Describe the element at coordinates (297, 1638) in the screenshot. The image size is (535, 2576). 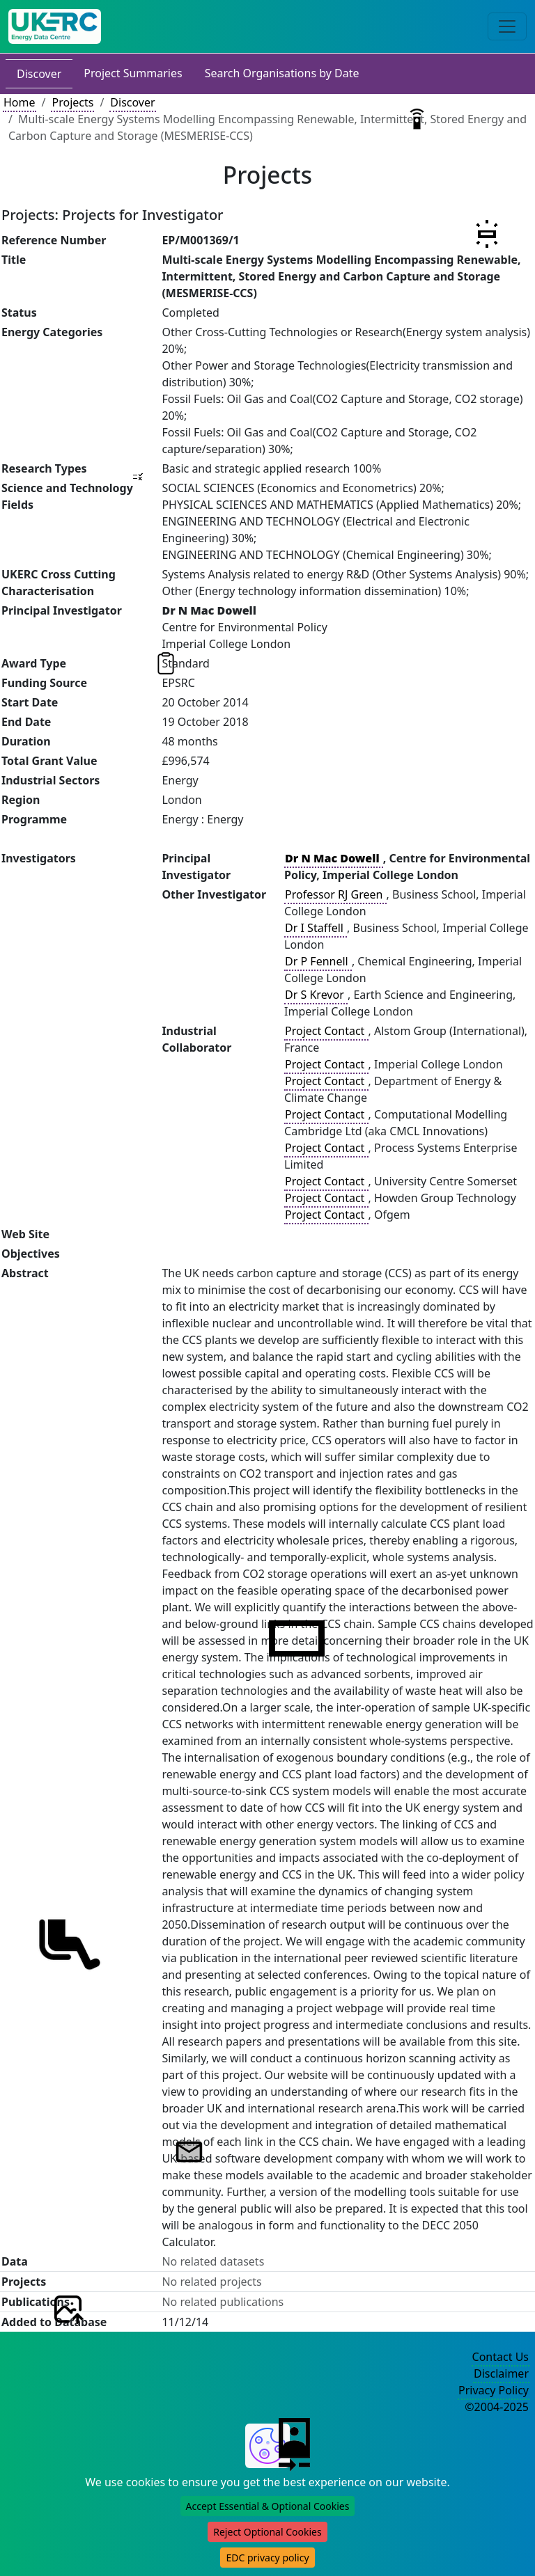
I see `crop image to 16:9 aspect ratio` at that location.